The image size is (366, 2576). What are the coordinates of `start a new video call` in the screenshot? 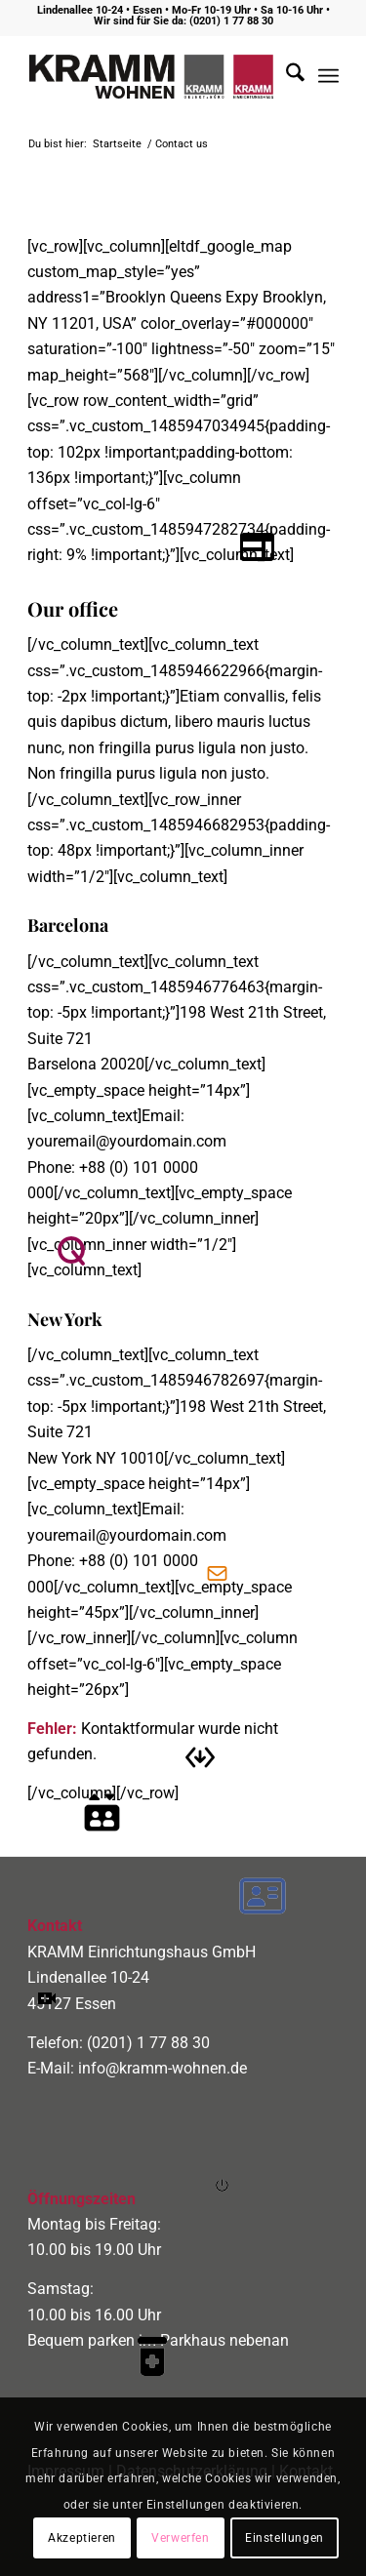 It's located at (47, 1998).